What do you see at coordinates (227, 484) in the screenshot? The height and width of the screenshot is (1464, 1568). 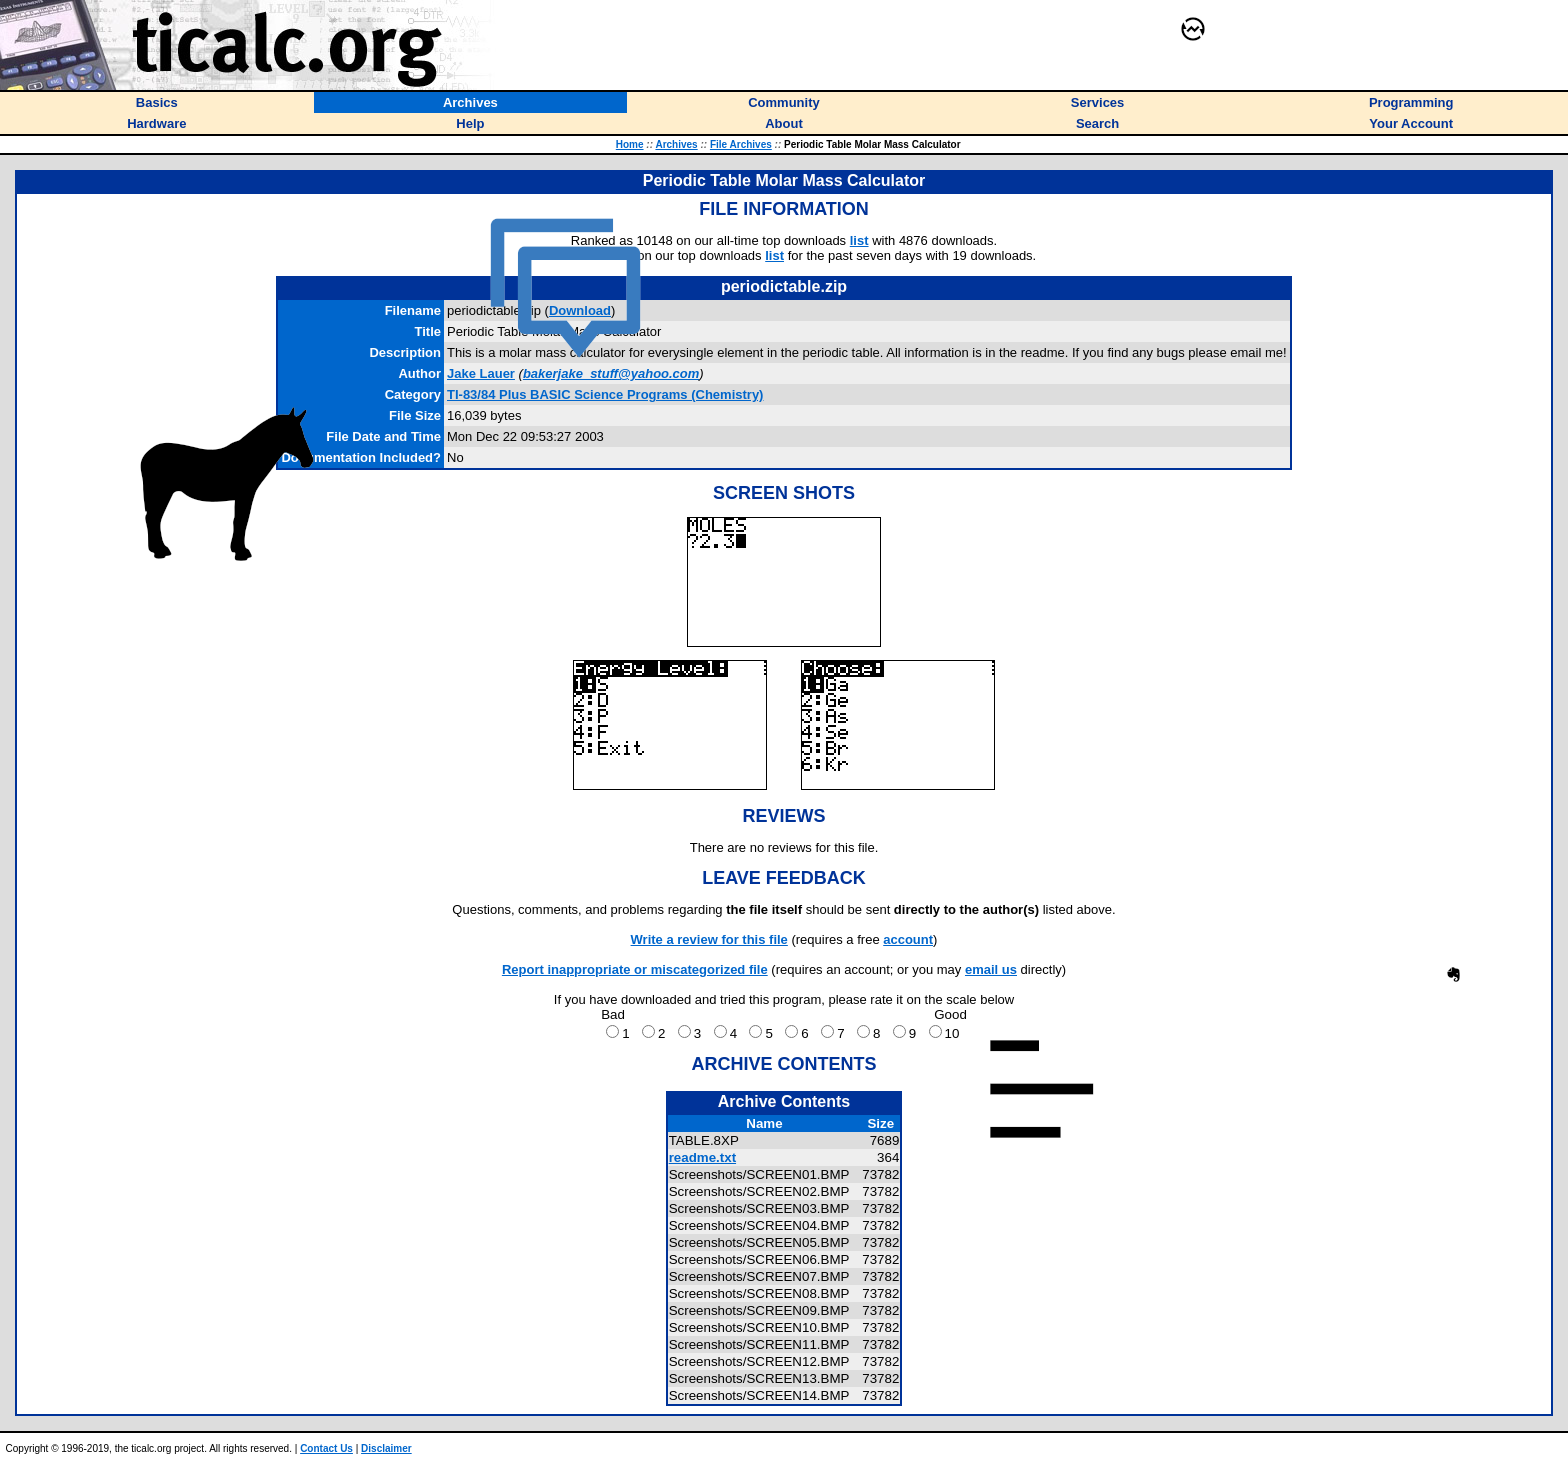 I see `visit Sticker Mule website or app` at bounding box center [227, 484].